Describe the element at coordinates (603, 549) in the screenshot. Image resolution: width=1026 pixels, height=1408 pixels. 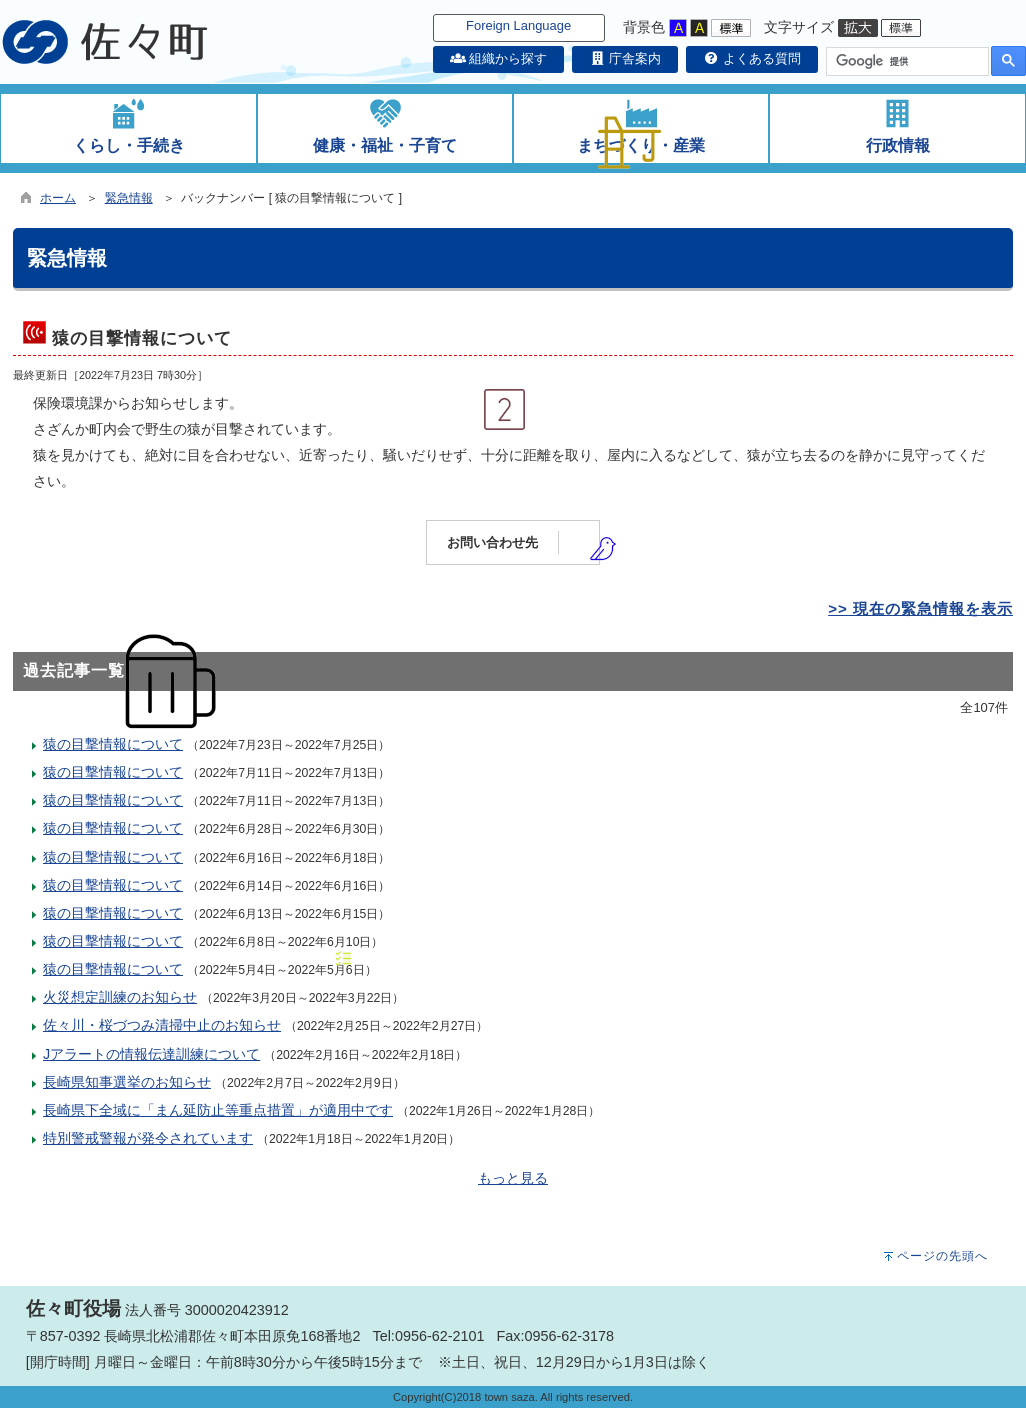
I see `access twitter or social media sharing` at that location.